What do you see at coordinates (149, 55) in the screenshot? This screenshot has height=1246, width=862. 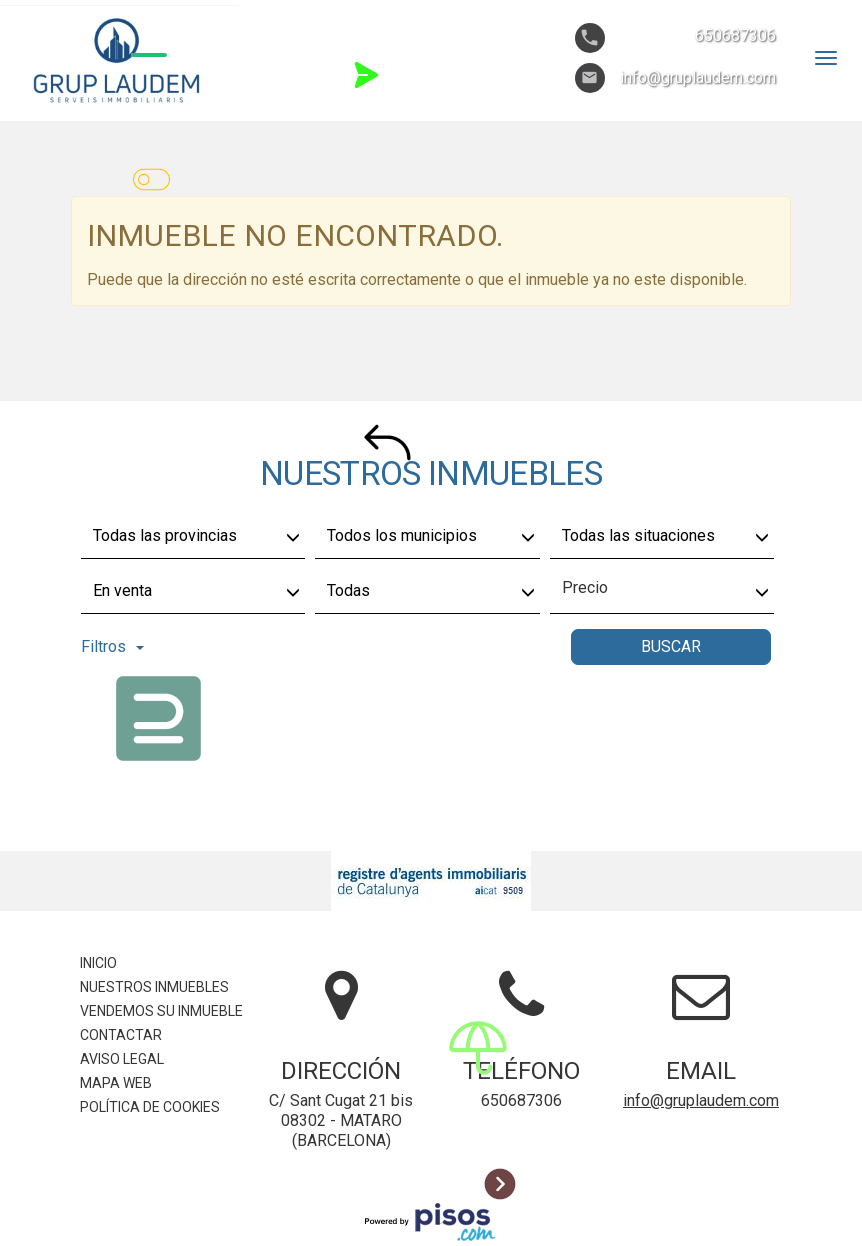 I see `decrease quantity or value` at bounding box center [149, 55].